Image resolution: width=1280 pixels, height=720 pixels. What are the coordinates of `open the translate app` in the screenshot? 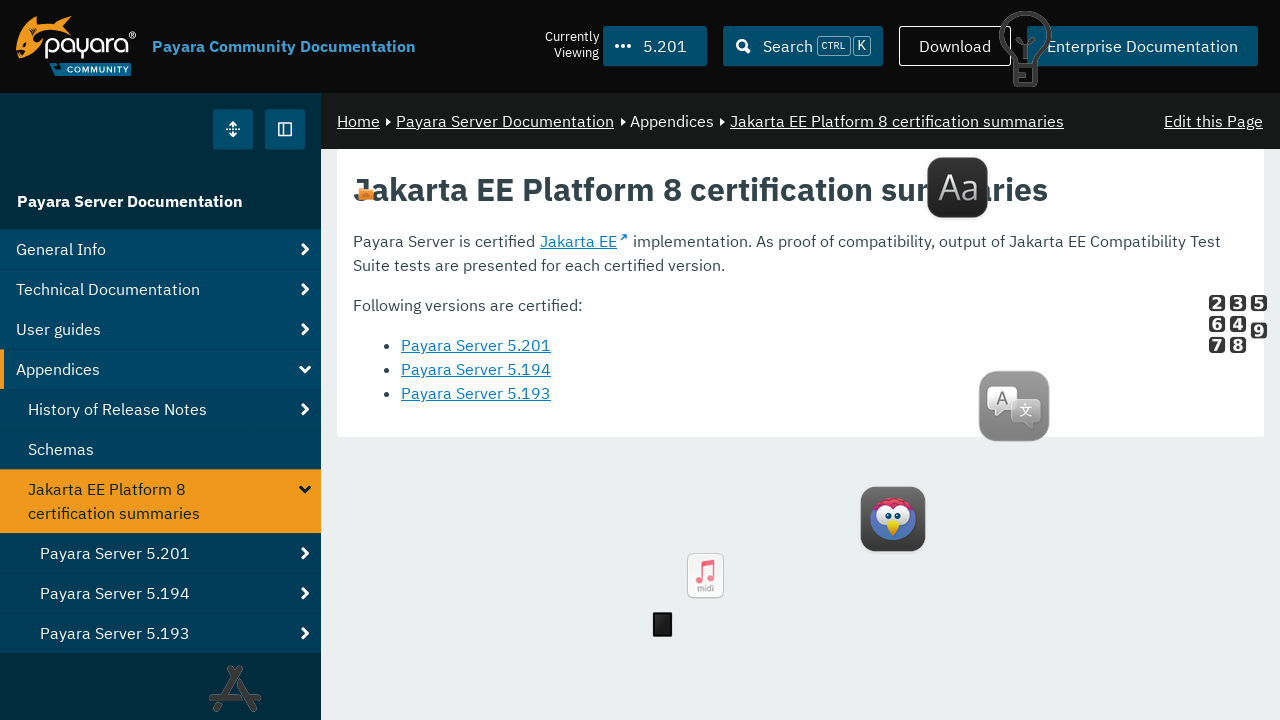 It's located at (1014, 406).